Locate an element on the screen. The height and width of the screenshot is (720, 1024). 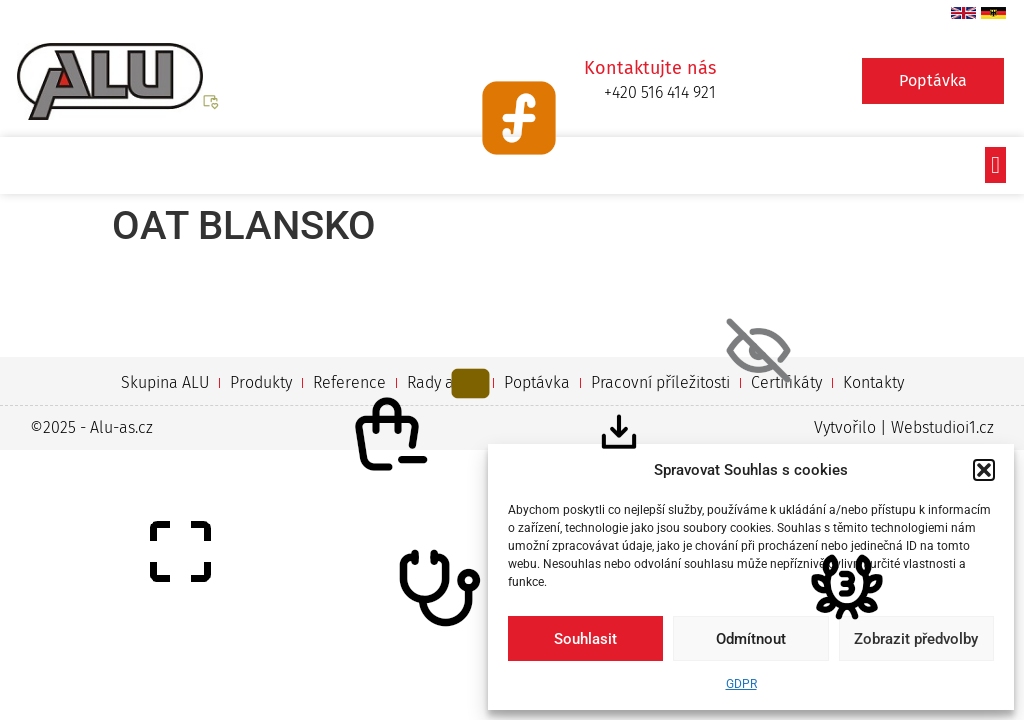
access health or medical features is located at coordinates (438, 588).